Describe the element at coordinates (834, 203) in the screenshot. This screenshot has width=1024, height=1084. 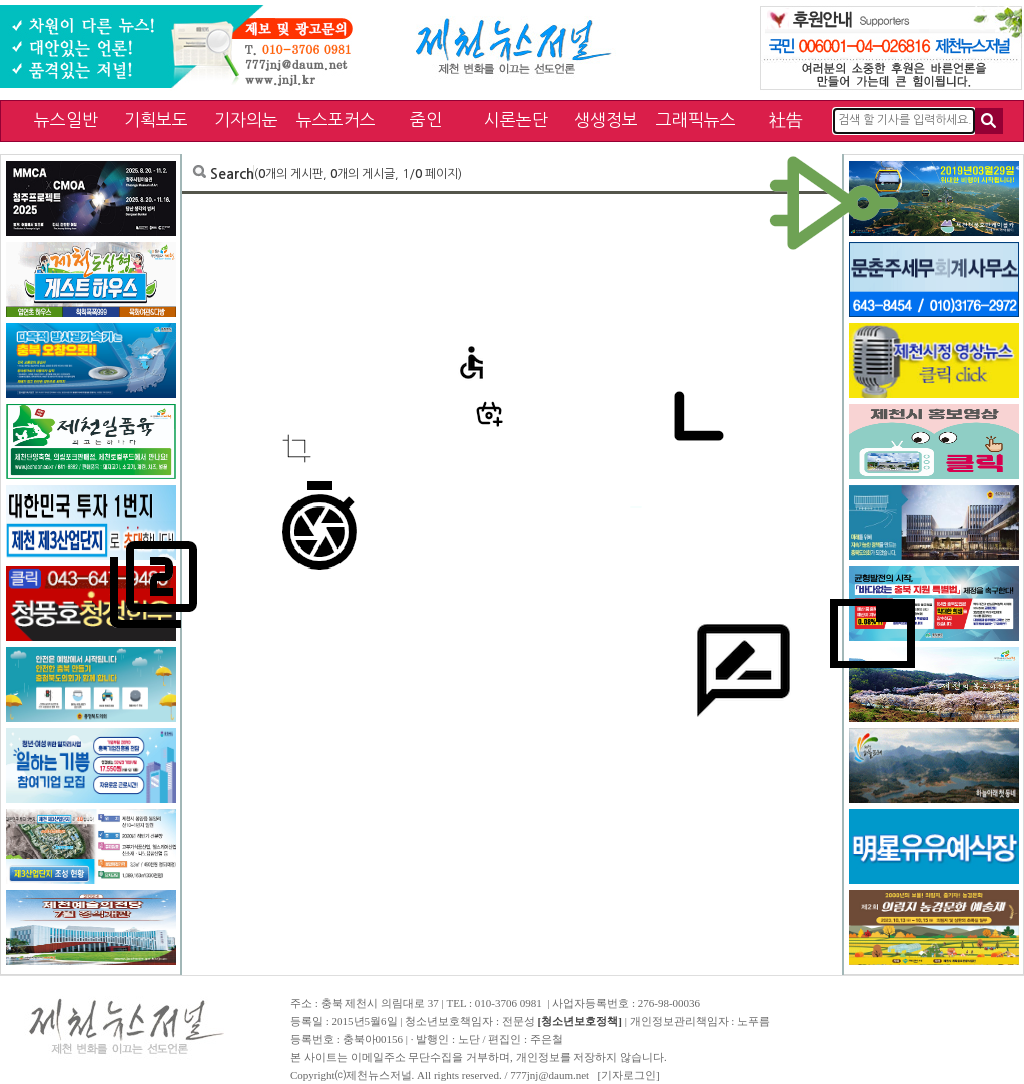
I see `represents a logic NOT gate in circuit design` at that location.